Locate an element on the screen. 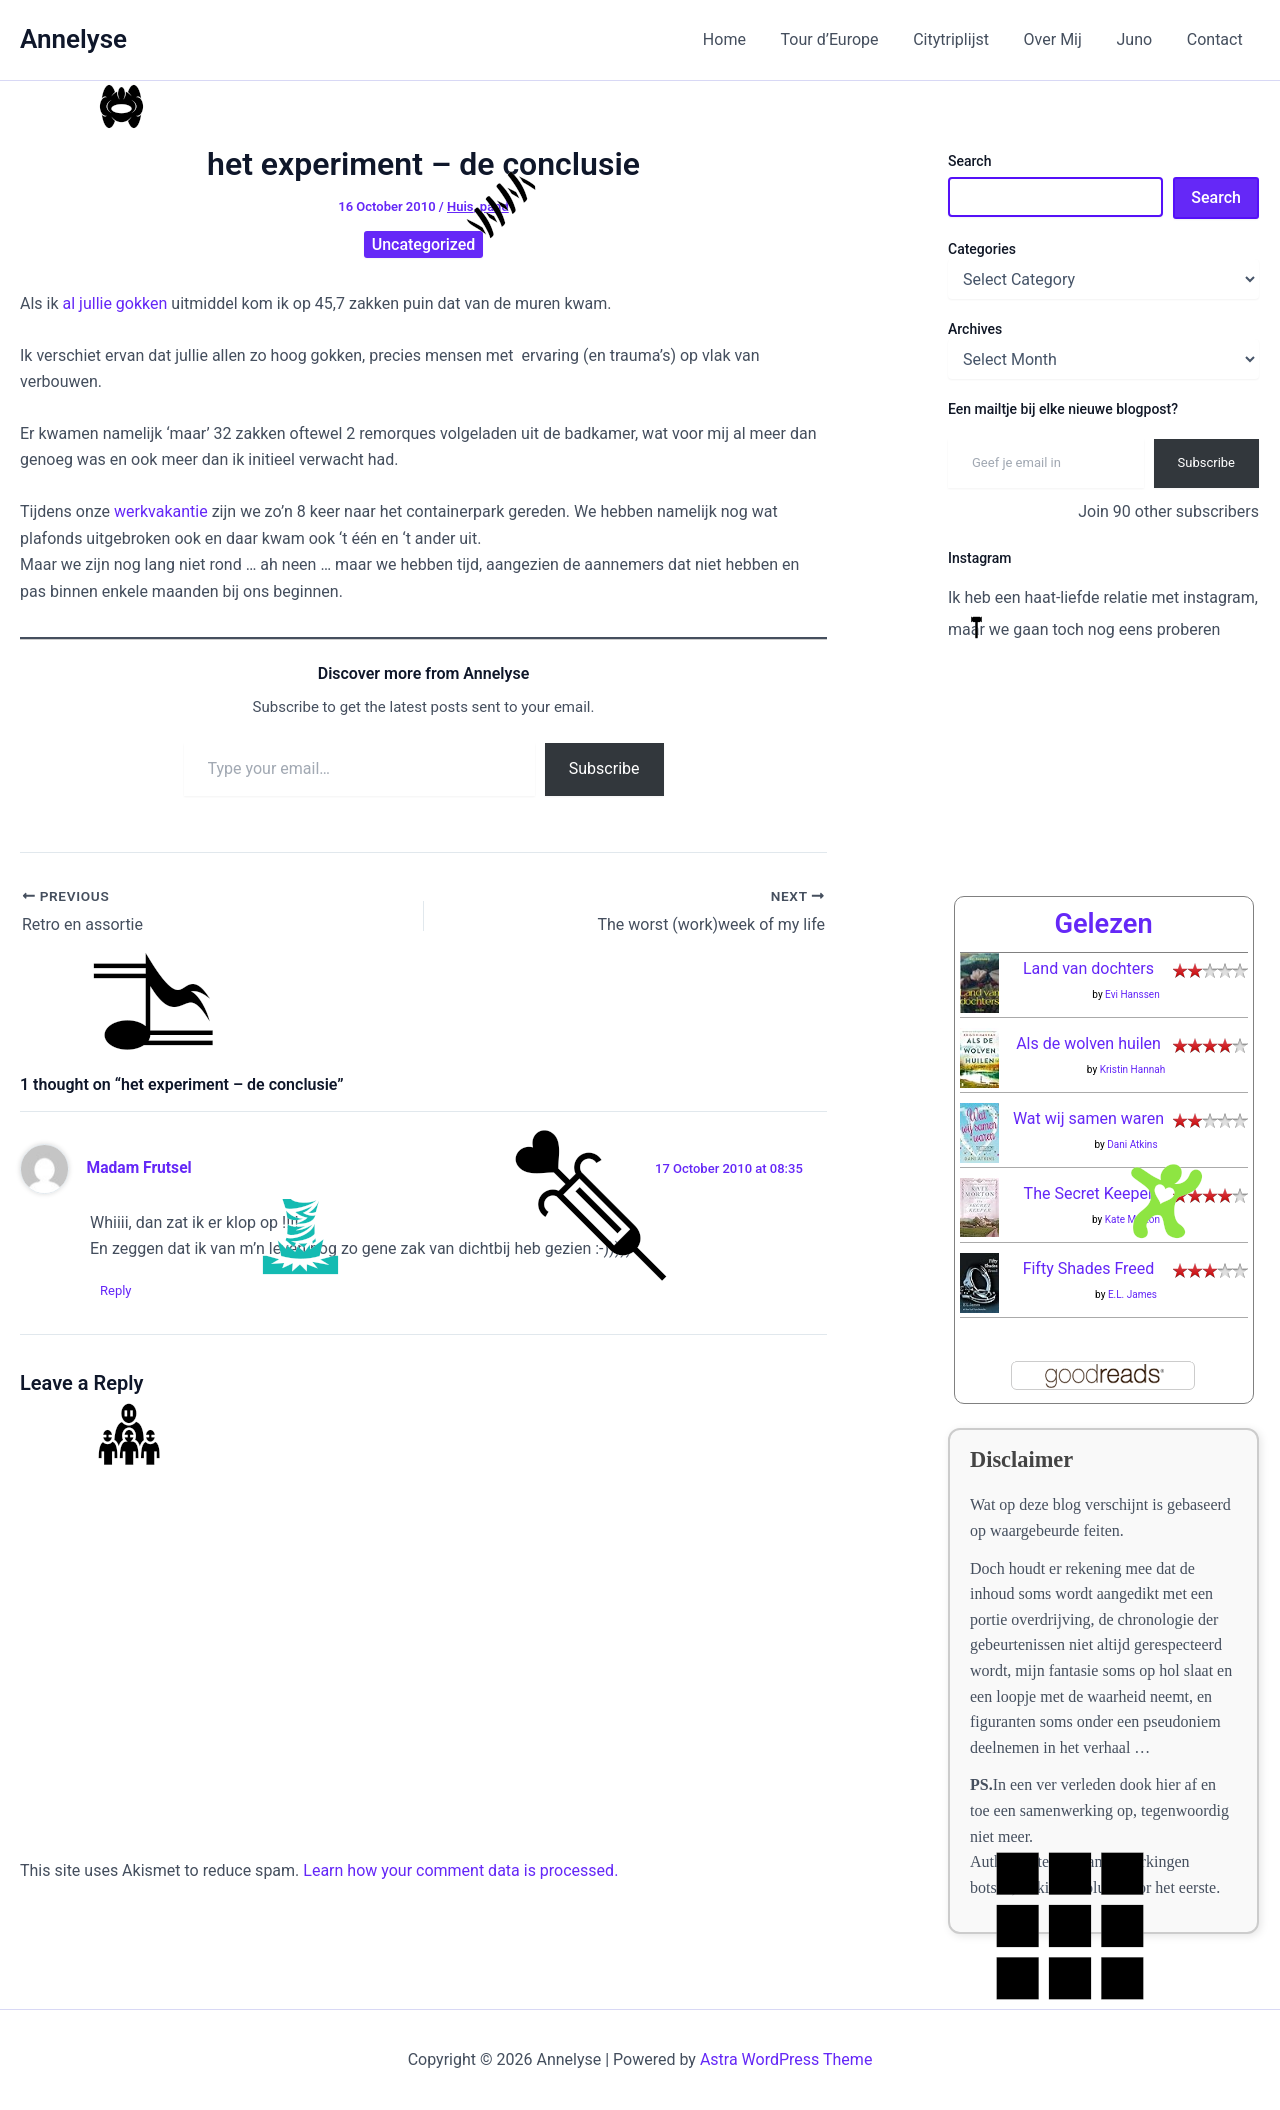  activate tornado stomp attack is located at coordinates (300, 1236).